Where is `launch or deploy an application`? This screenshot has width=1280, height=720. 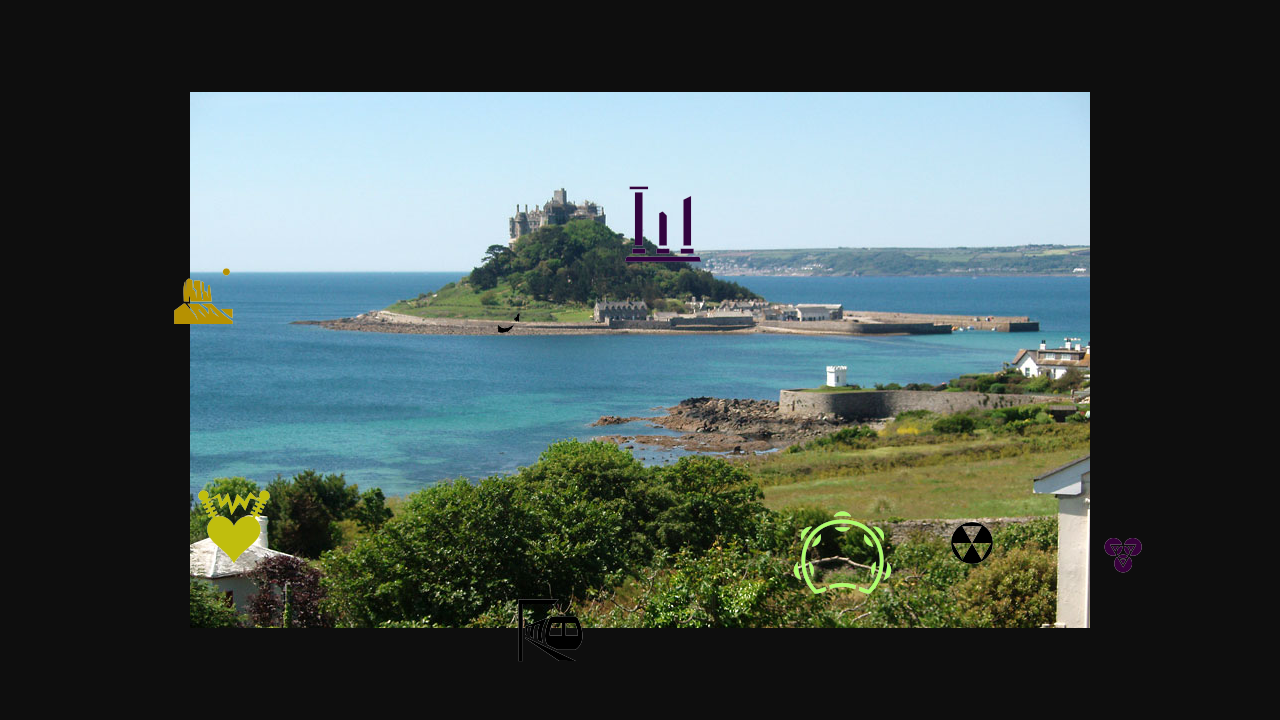 launch or deploy an application is located at coordinates (509, 322).